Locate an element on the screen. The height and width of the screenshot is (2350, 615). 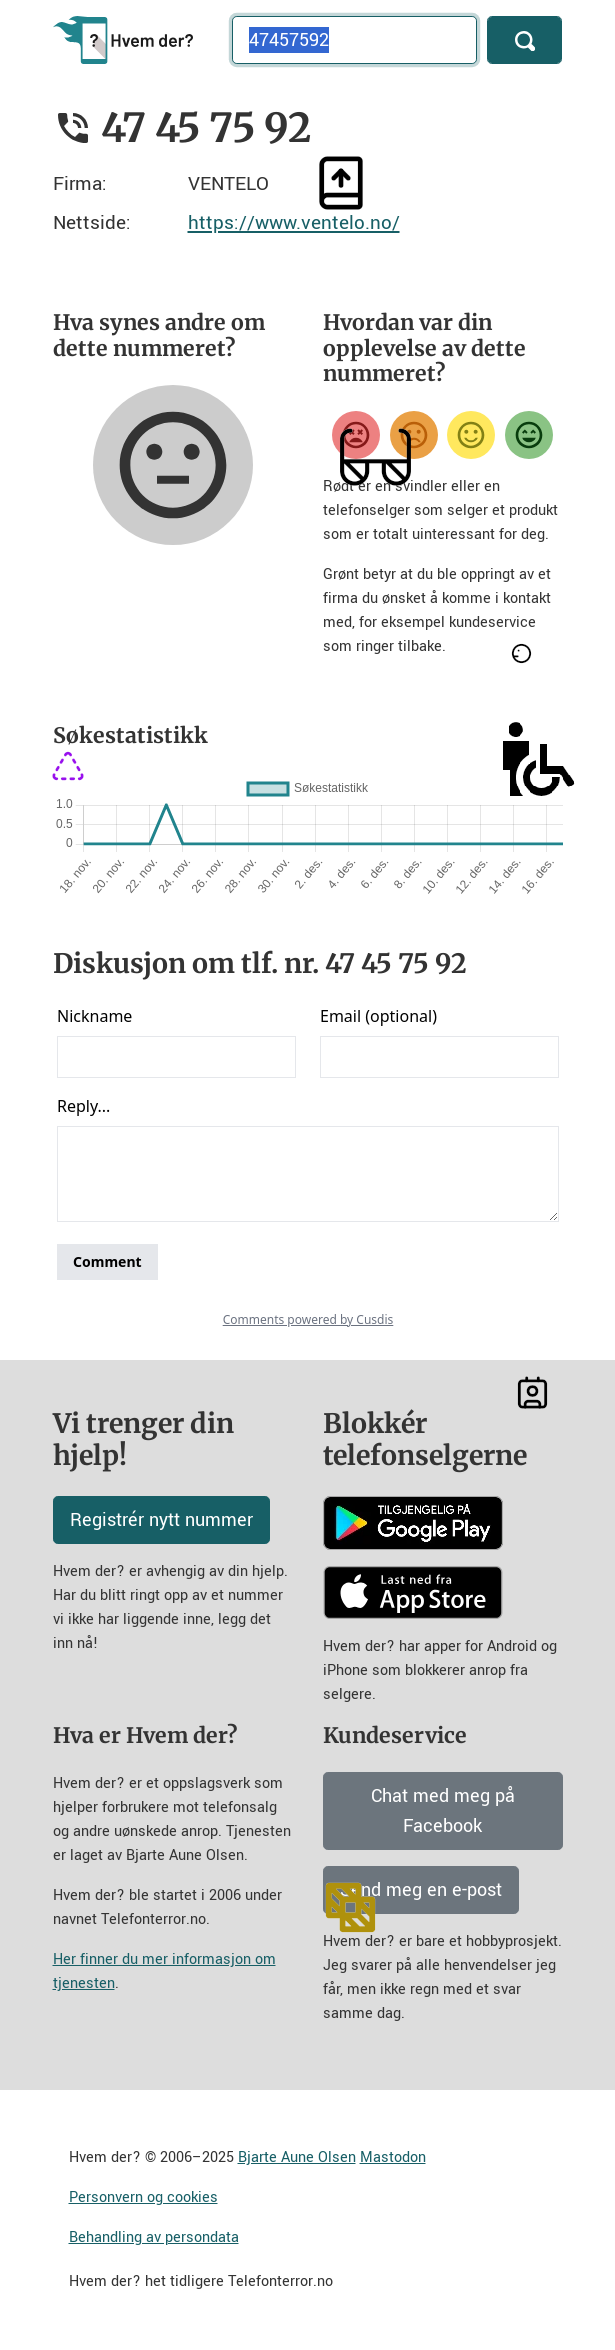
indicates an incomplete or in-progress shape is located at coordinates (68, 766).